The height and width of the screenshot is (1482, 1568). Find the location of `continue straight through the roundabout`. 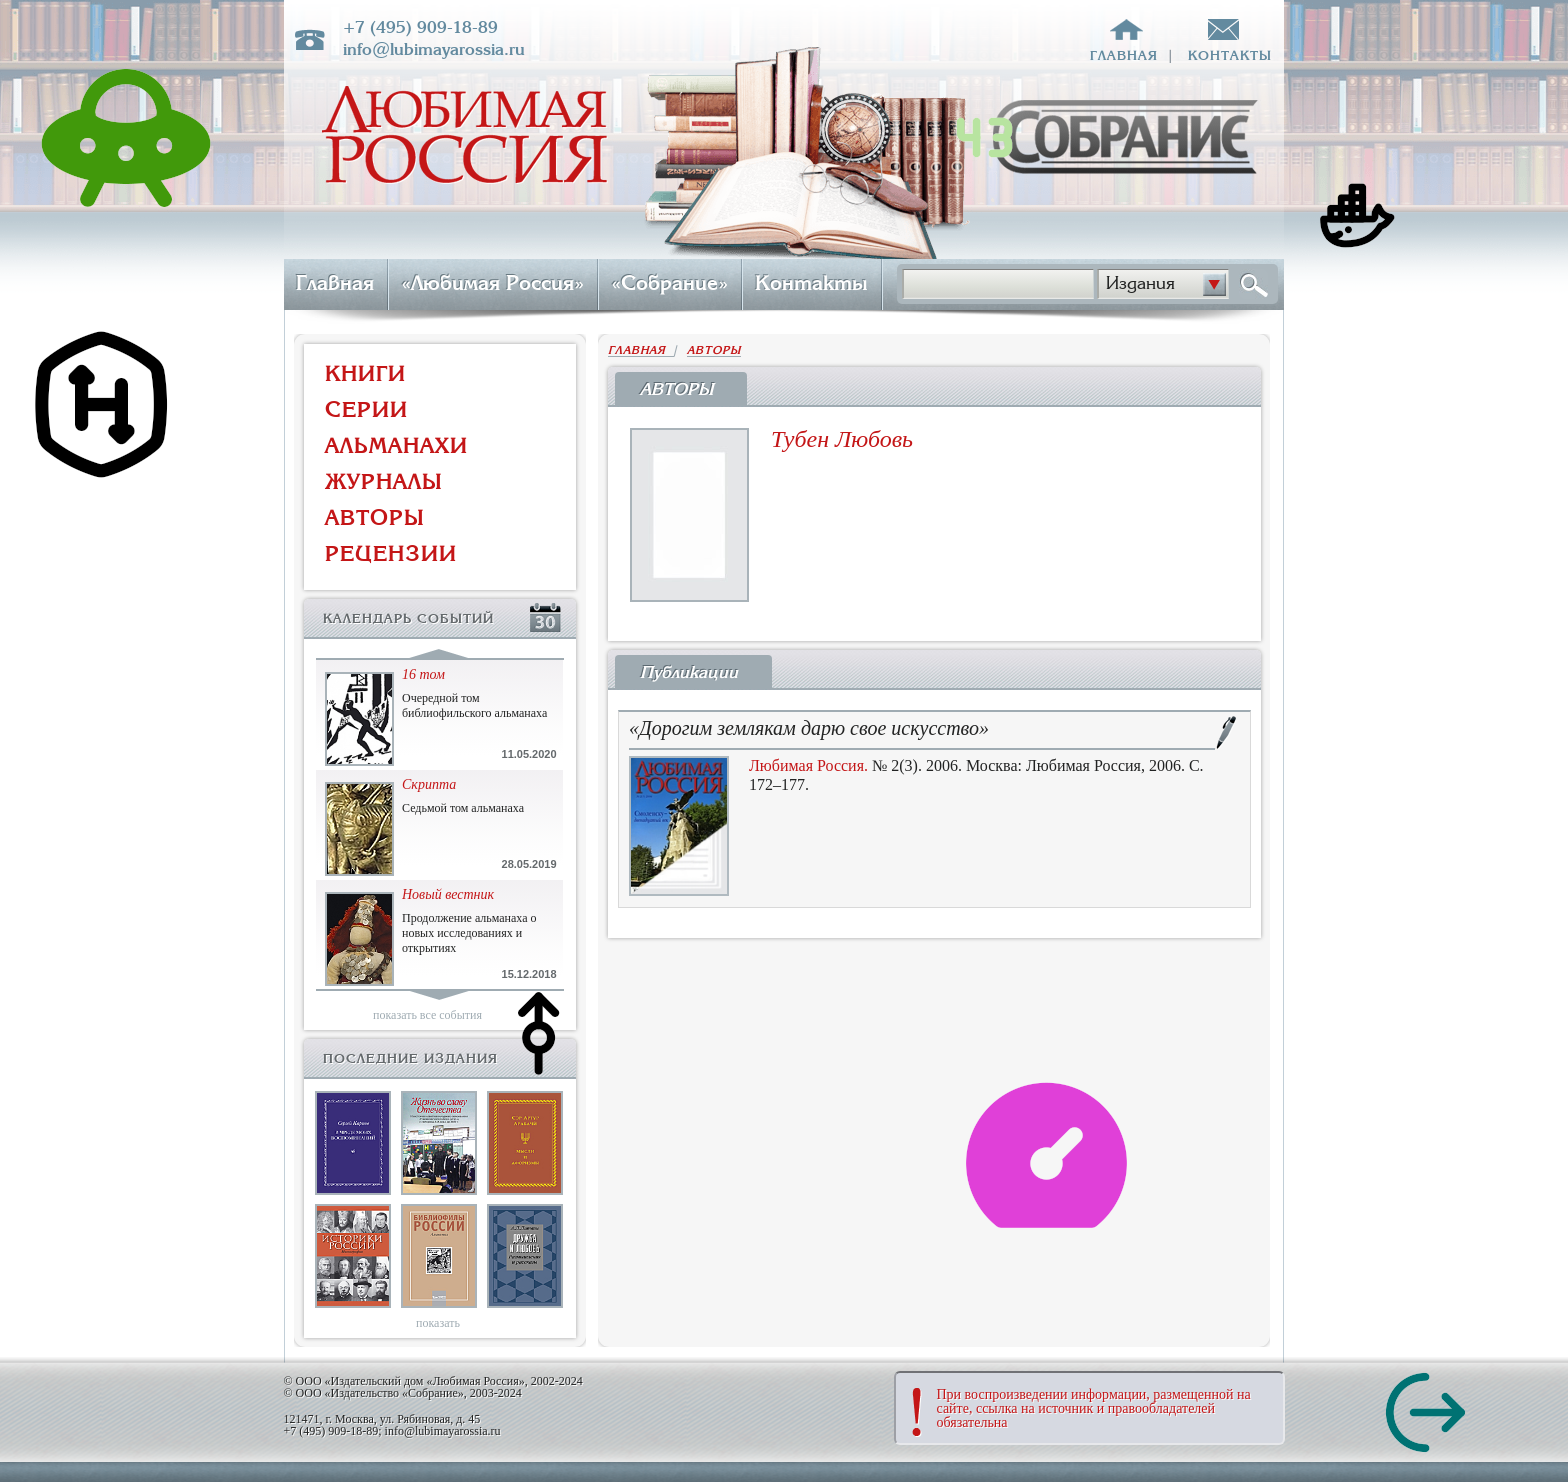

continue straight through the roundabout is located at coordinates (534, 1033).